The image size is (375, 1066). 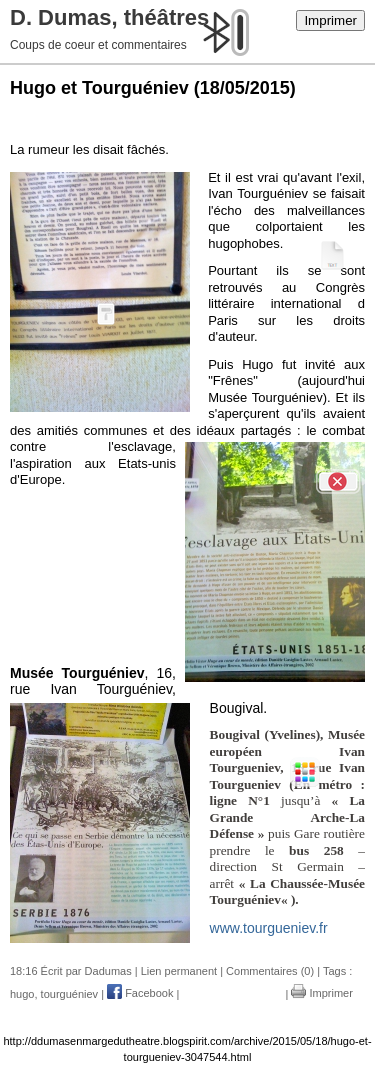 What do you see at coordinates (305, 772) in the screenshot?
I see `open the app launcher to view all applications` at bounding box center [305, 772].